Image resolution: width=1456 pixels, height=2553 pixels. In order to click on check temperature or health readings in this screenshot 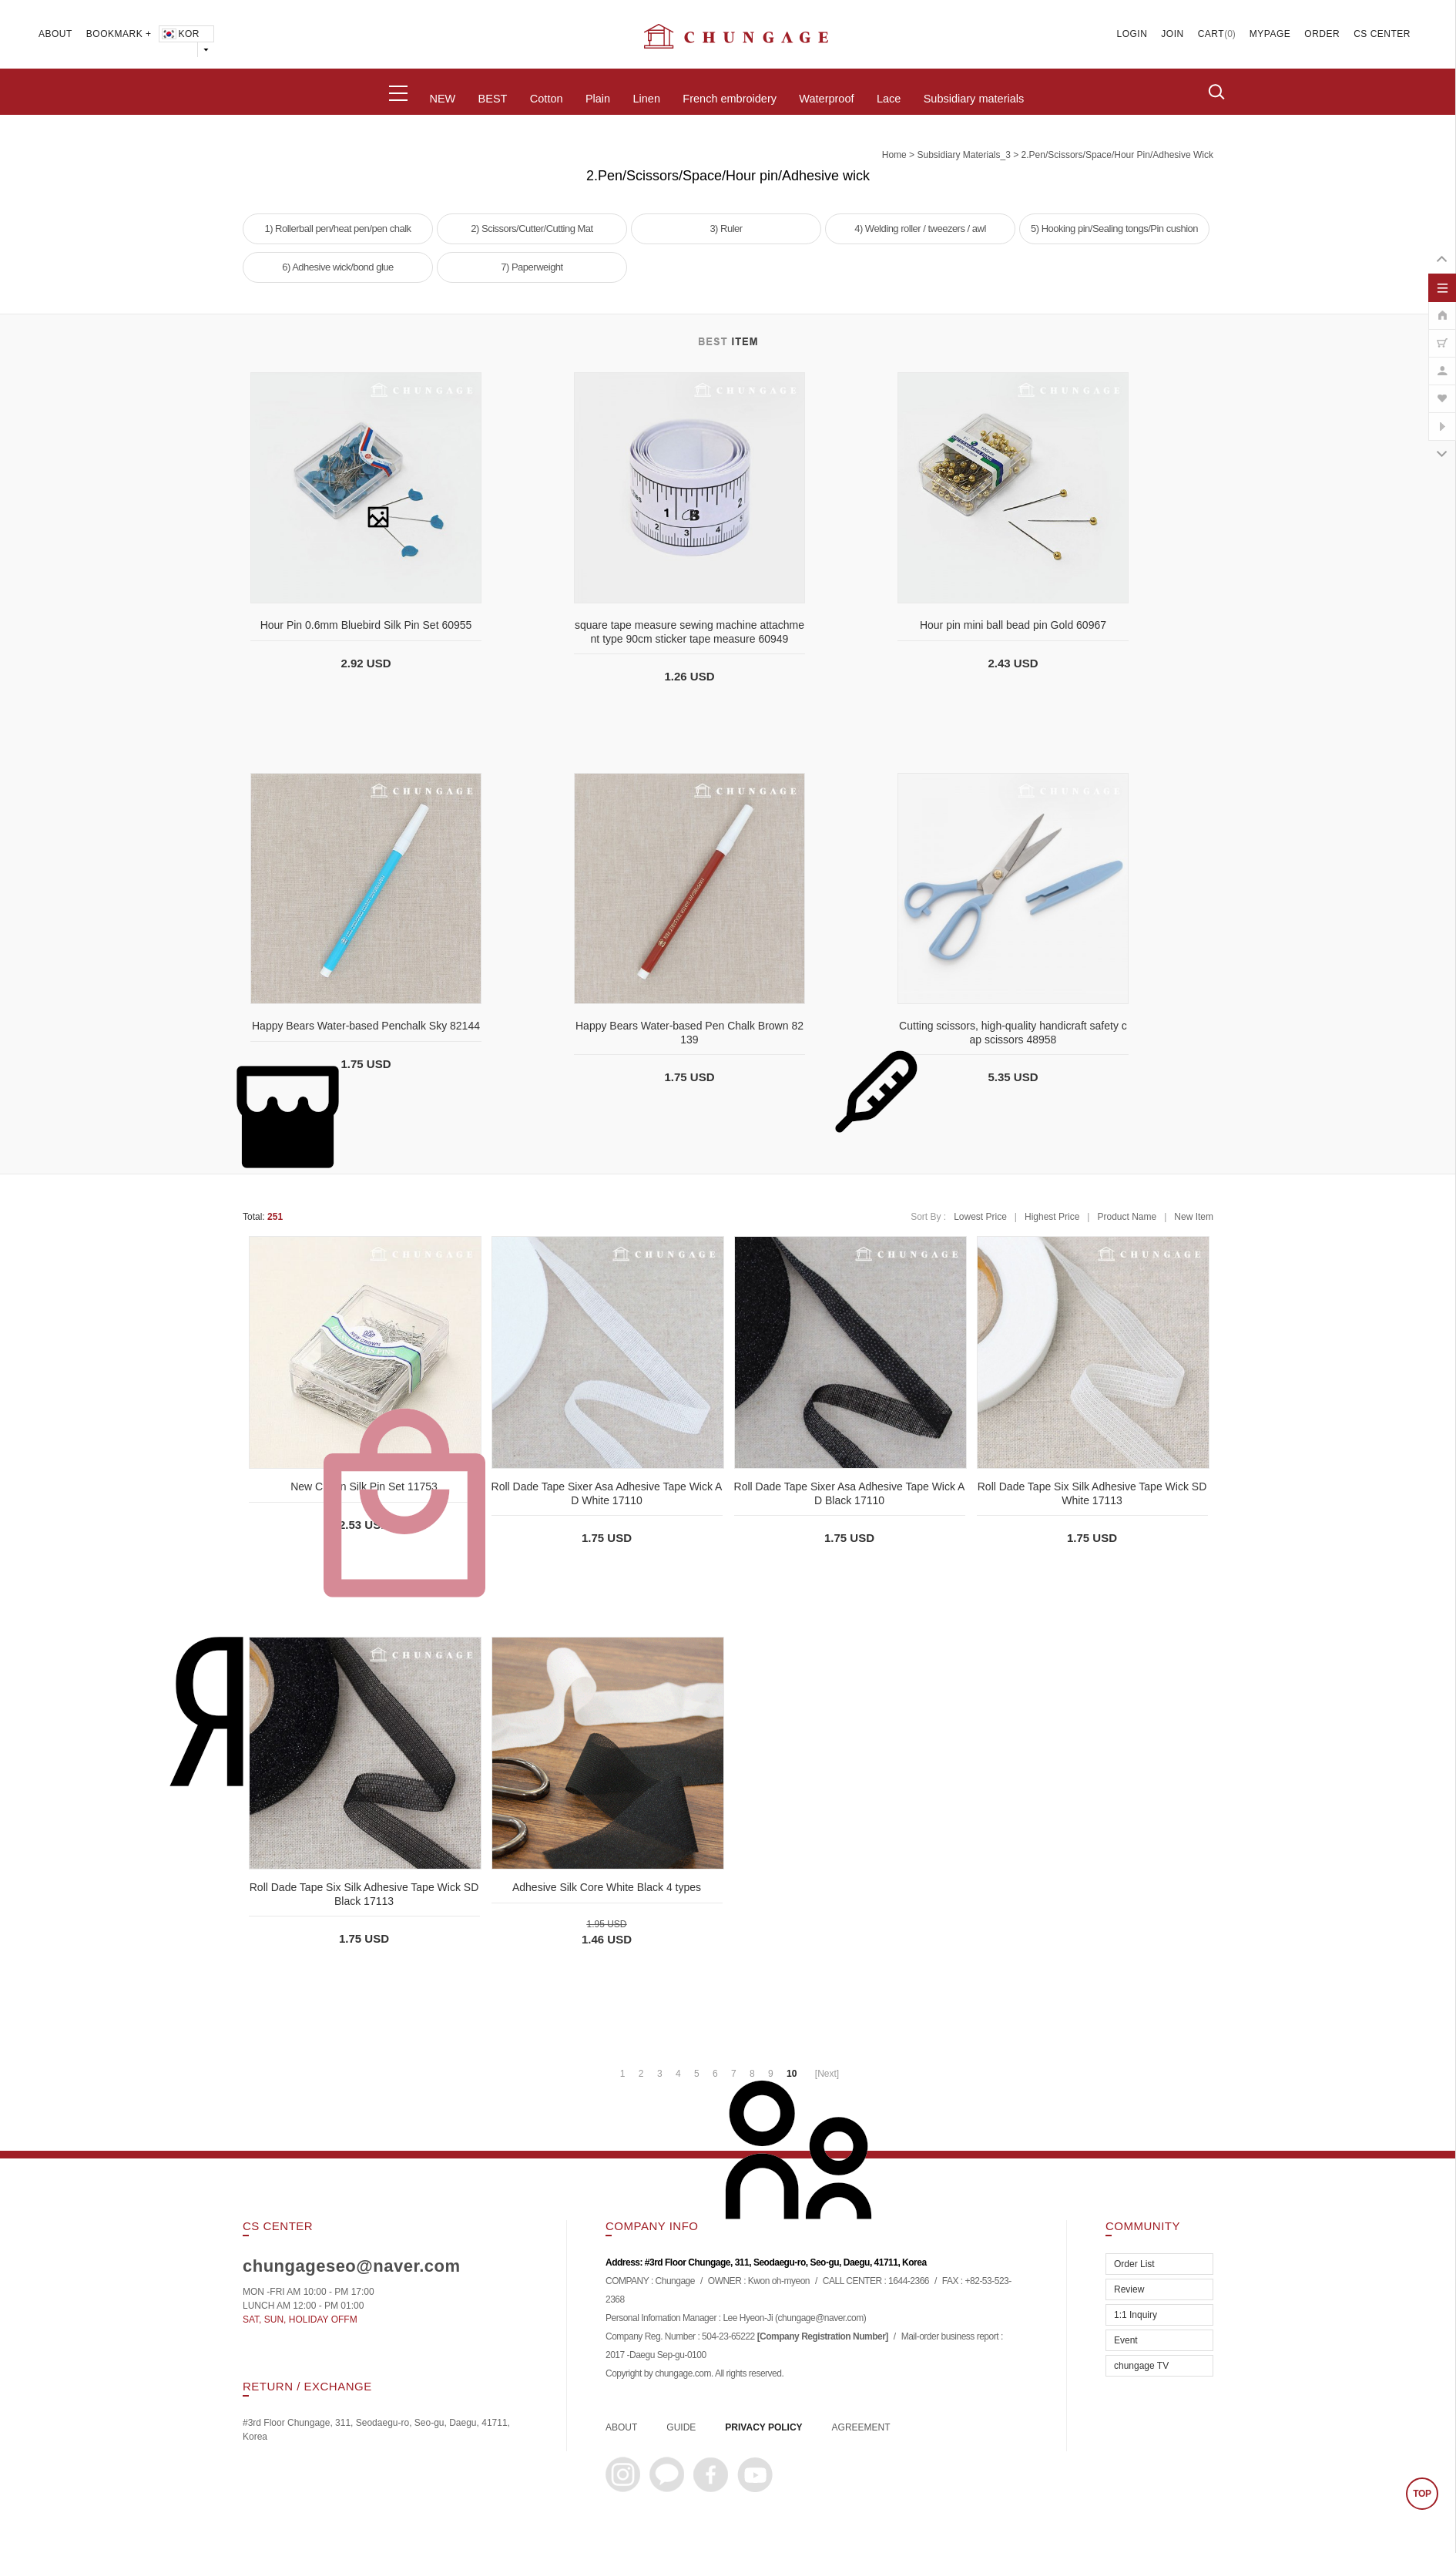, I will do `click(875, 1092)`.